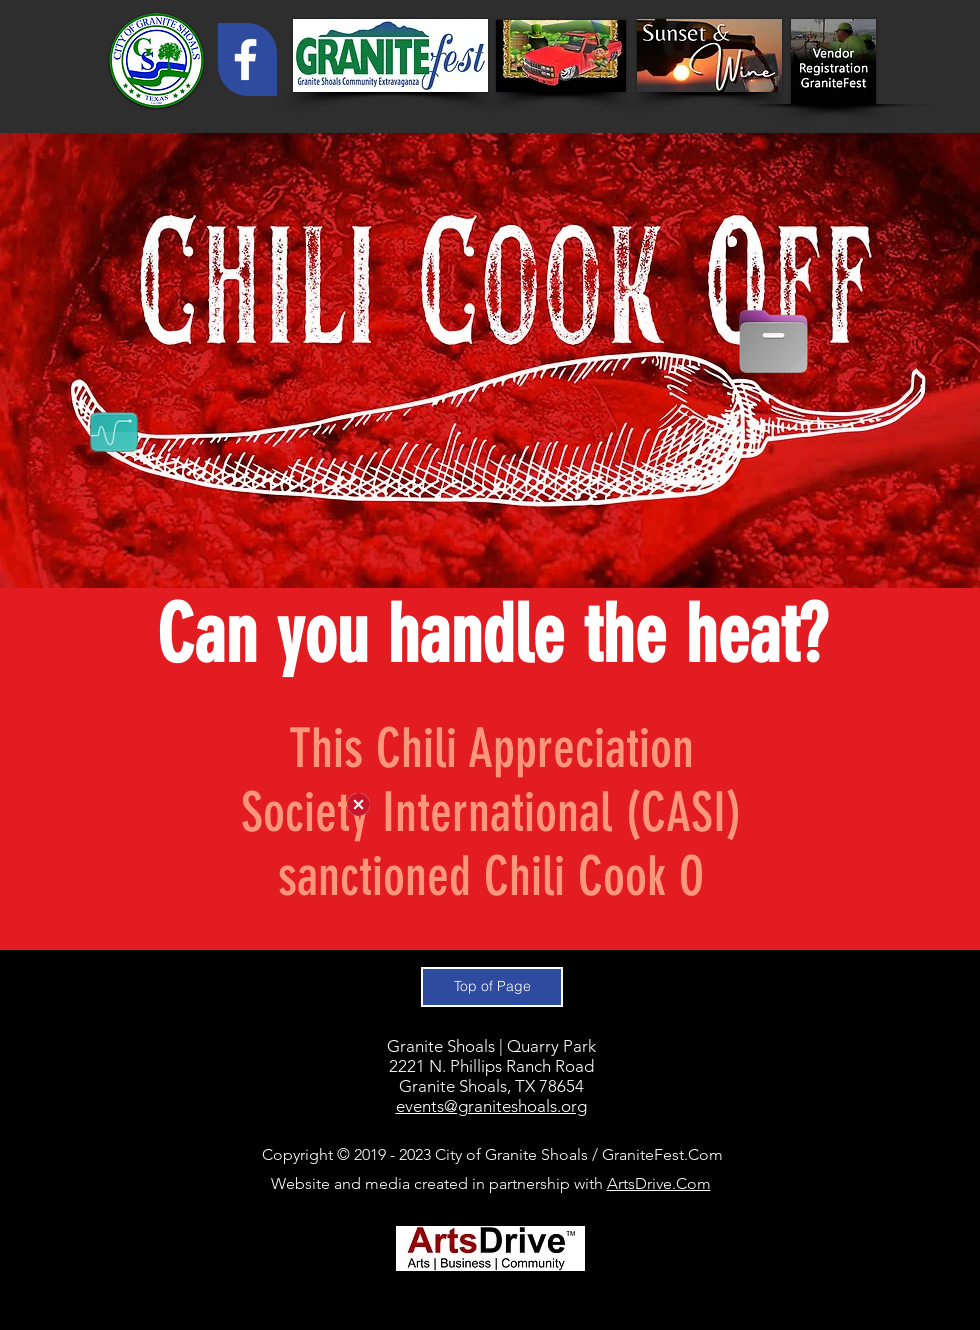 The height and width of the screenshot is (1330, 980). I want to click on open system resource monitor, so click(114, 432).